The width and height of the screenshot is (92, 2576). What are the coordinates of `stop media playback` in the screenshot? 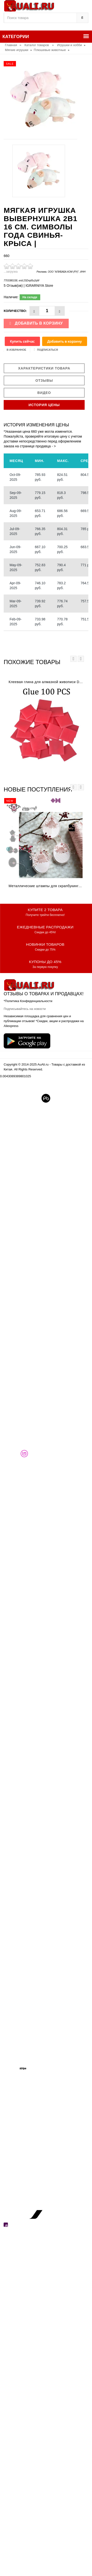 It's located at (8, 849).